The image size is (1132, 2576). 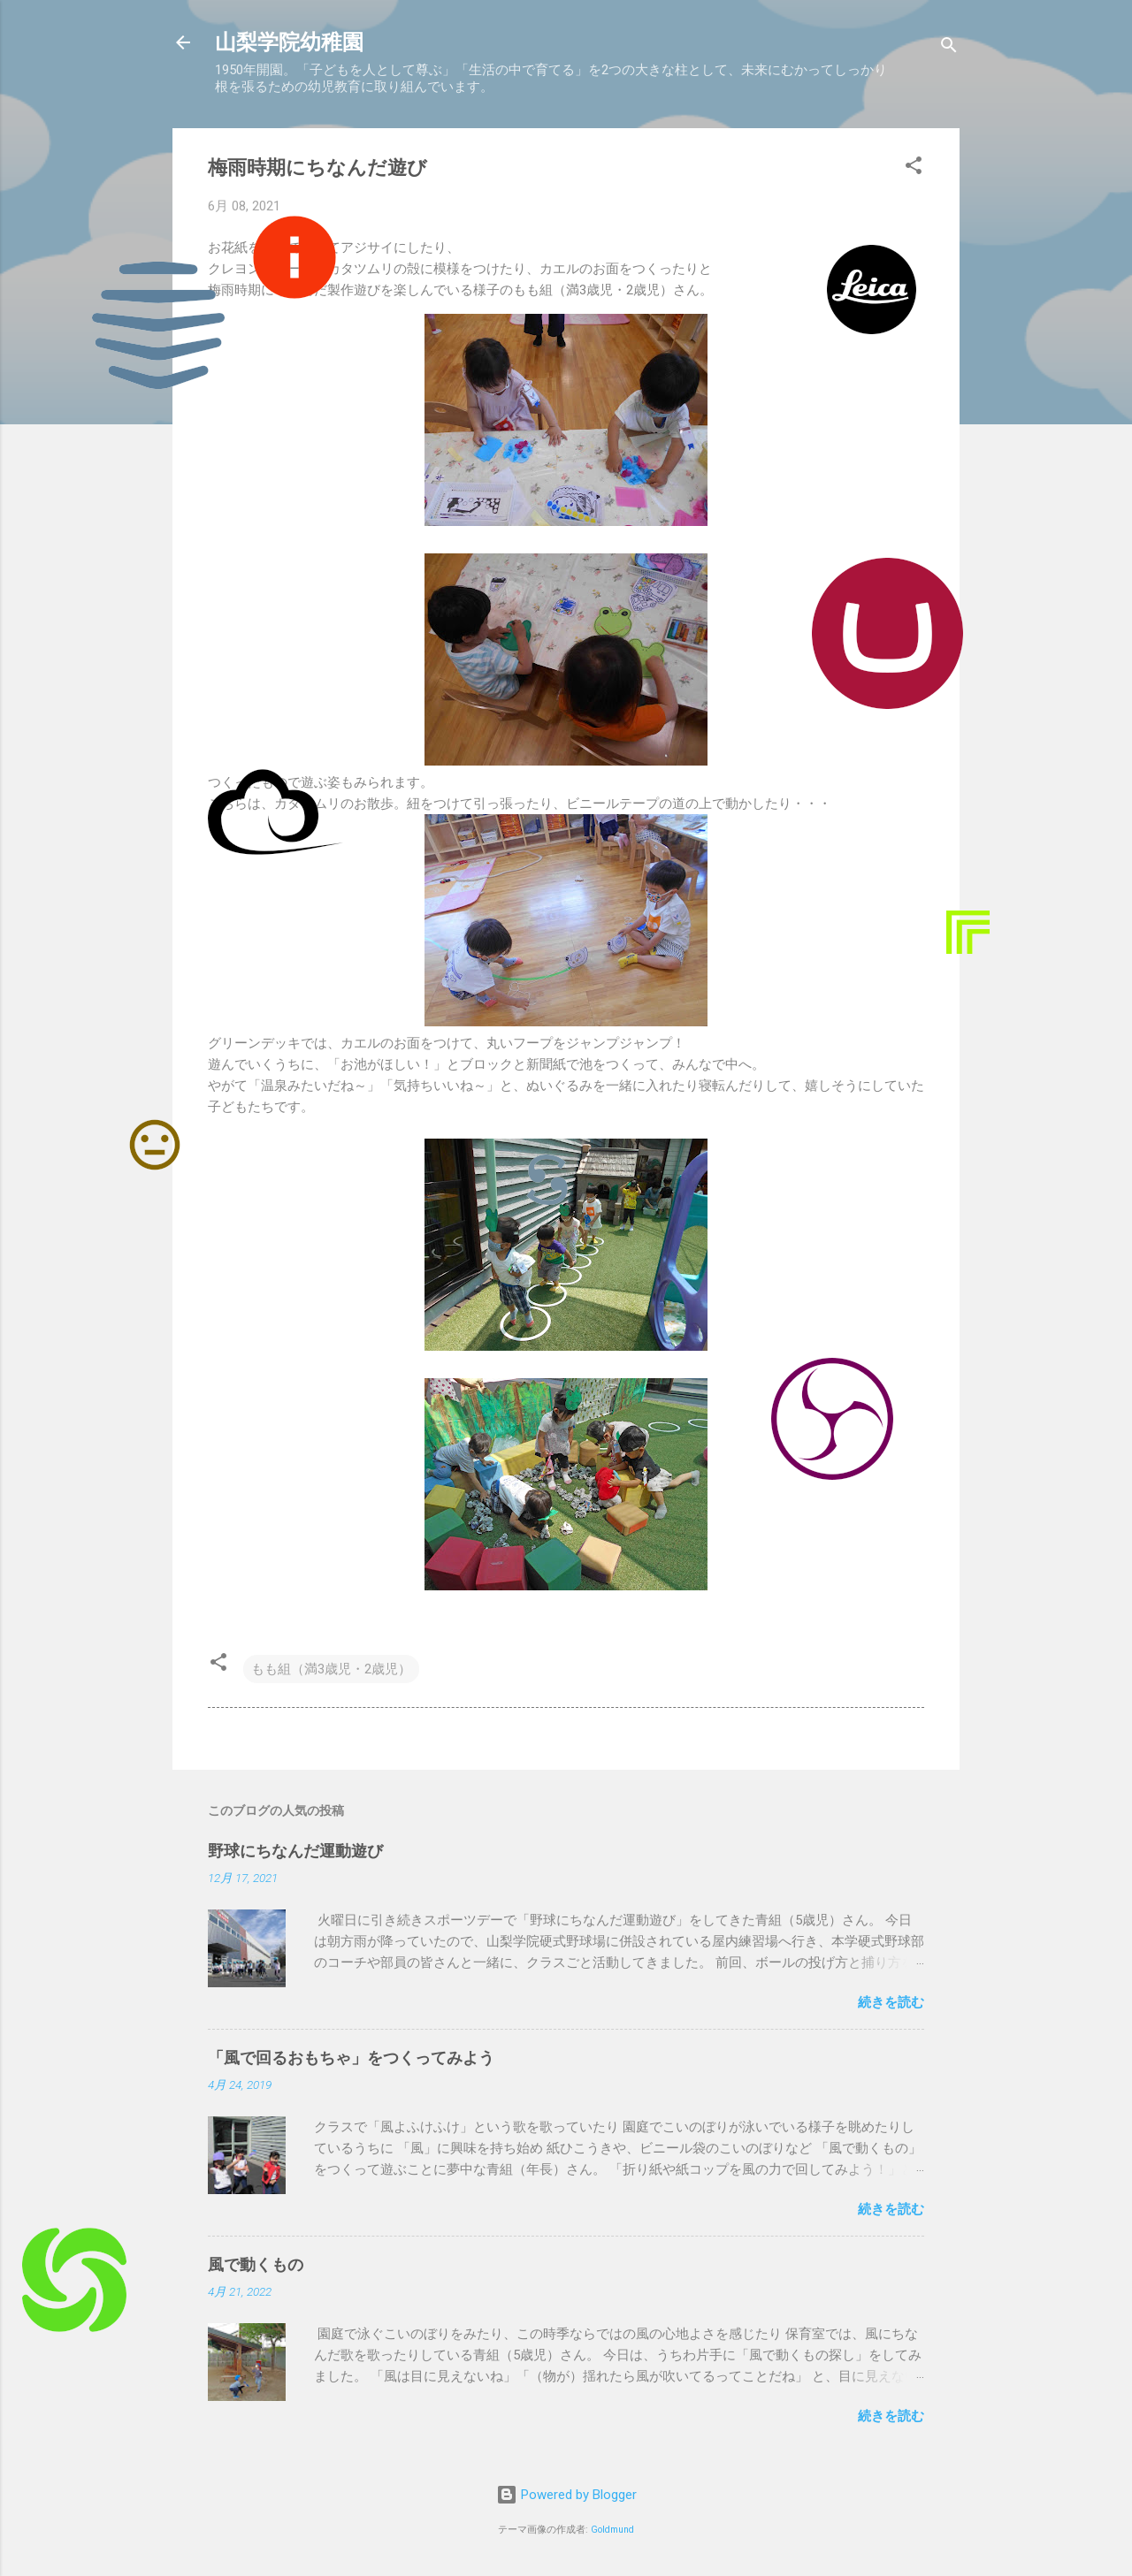 I want to click on umbraco content management system logo, so click(x=887, y=633).